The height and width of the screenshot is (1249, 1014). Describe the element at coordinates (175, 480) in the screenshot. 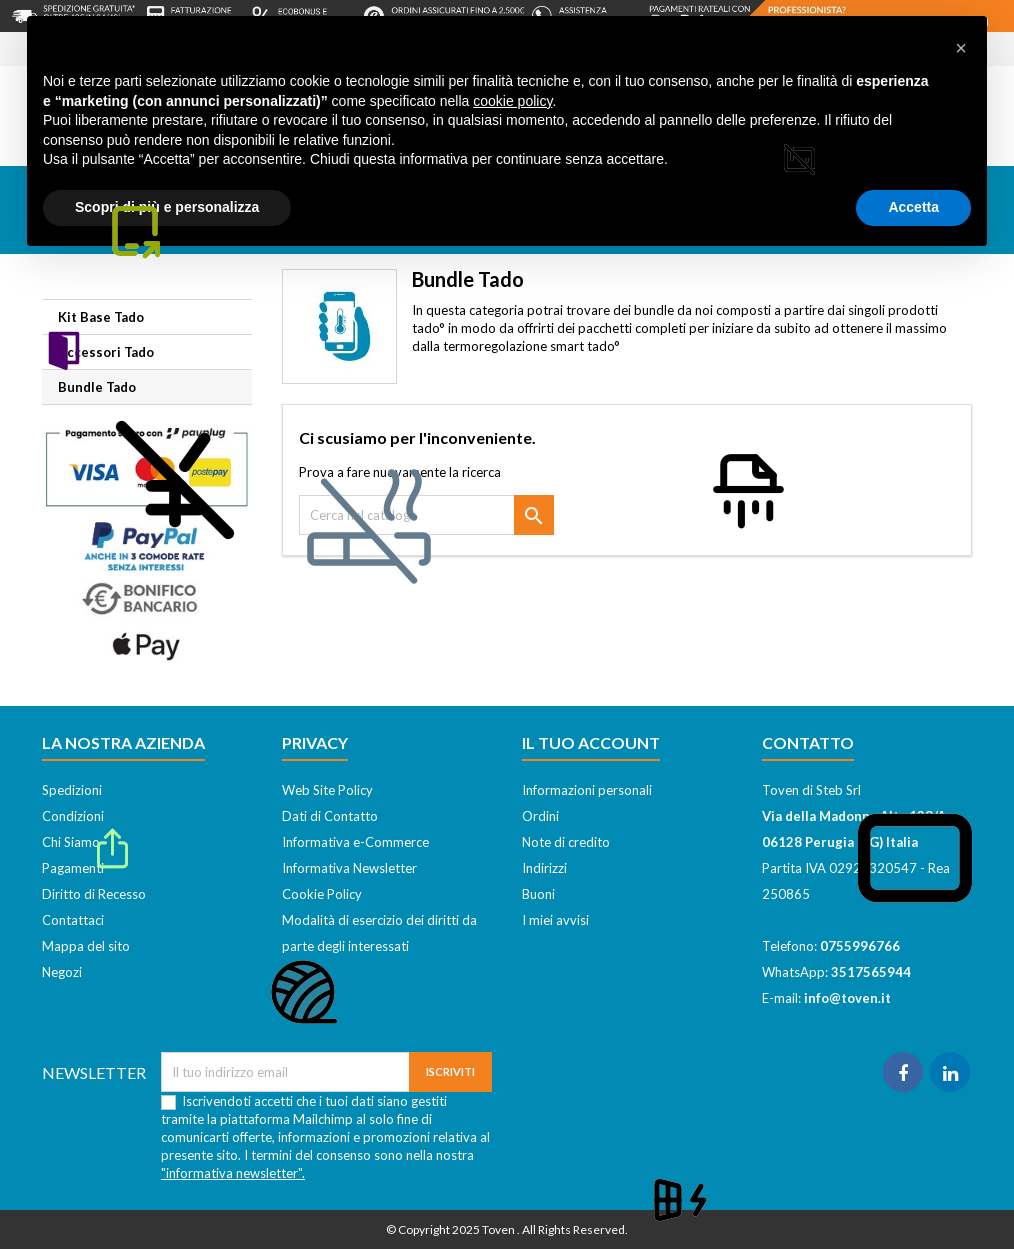

I see `indicates yen currency is unavailable` at that location.